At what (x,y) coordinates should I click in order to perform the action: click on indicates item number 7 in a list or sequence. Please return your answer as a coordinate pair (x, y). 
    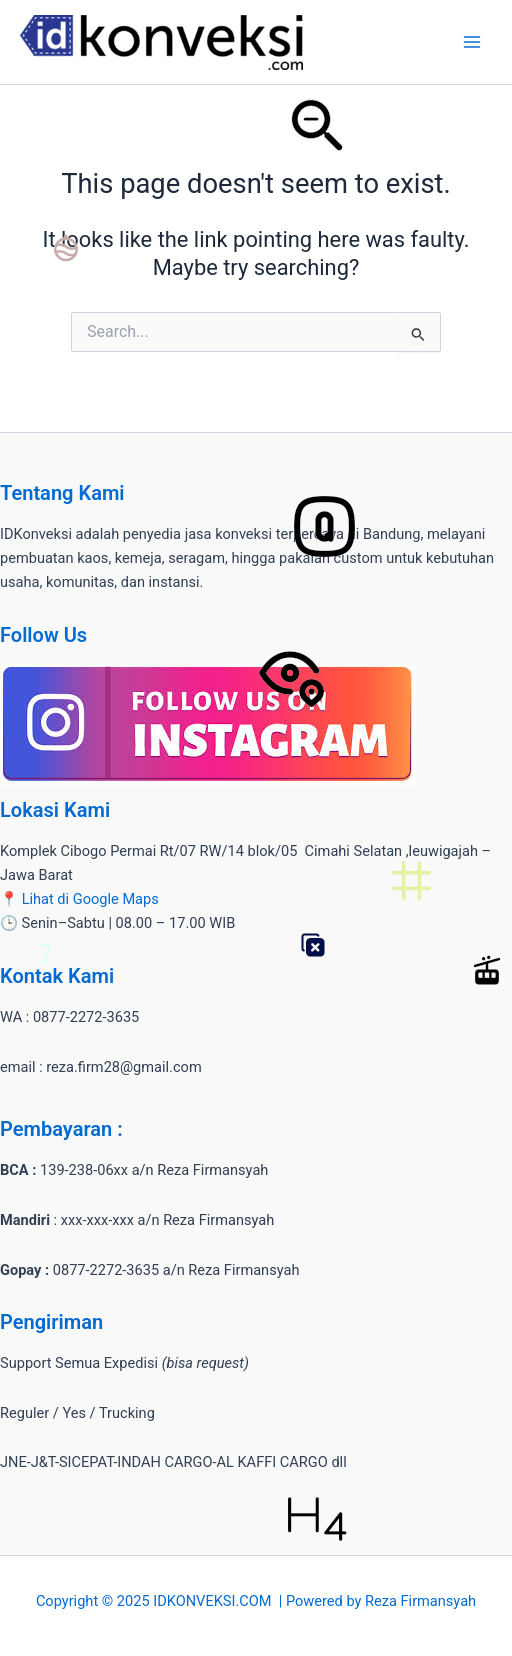
    Looking at the image, I should click on (45, 954).